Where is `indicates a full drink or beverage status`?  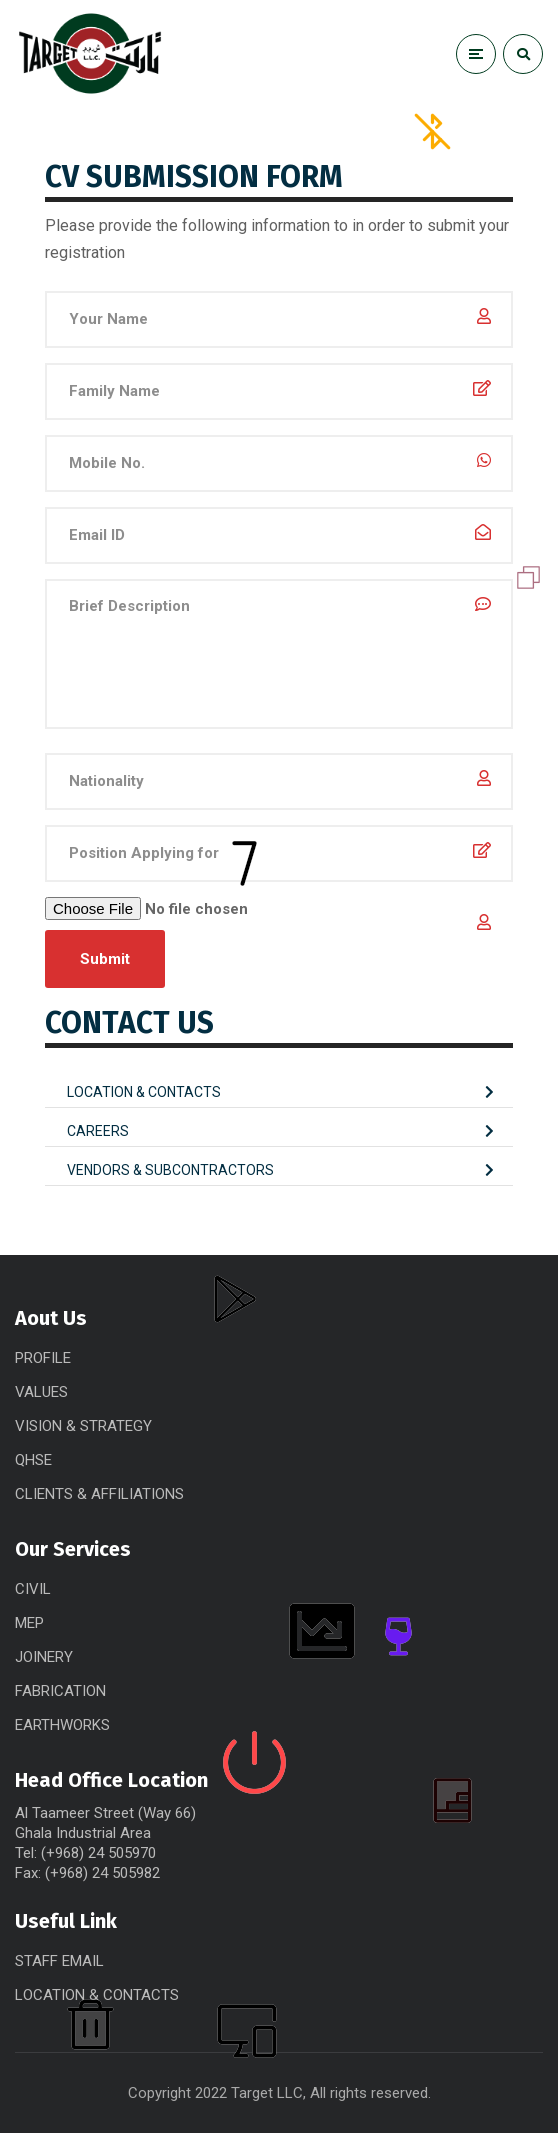
indicates a full drink or beverage status is located at coordinates (398, 1636).